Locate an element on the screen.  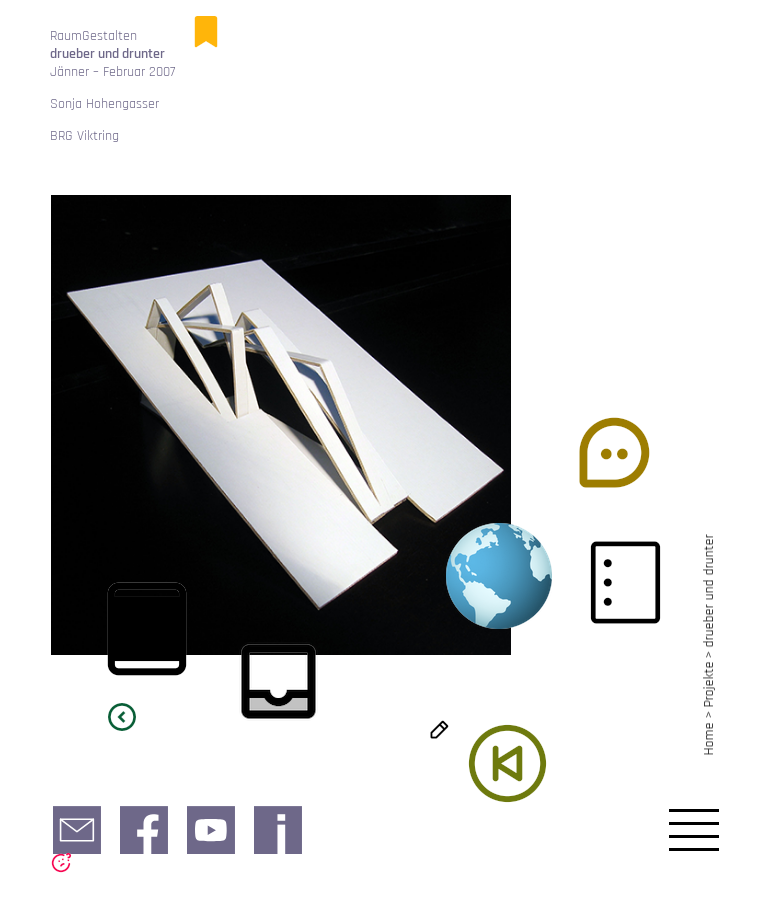
skip to previous track is located at coordinates (507, 763).